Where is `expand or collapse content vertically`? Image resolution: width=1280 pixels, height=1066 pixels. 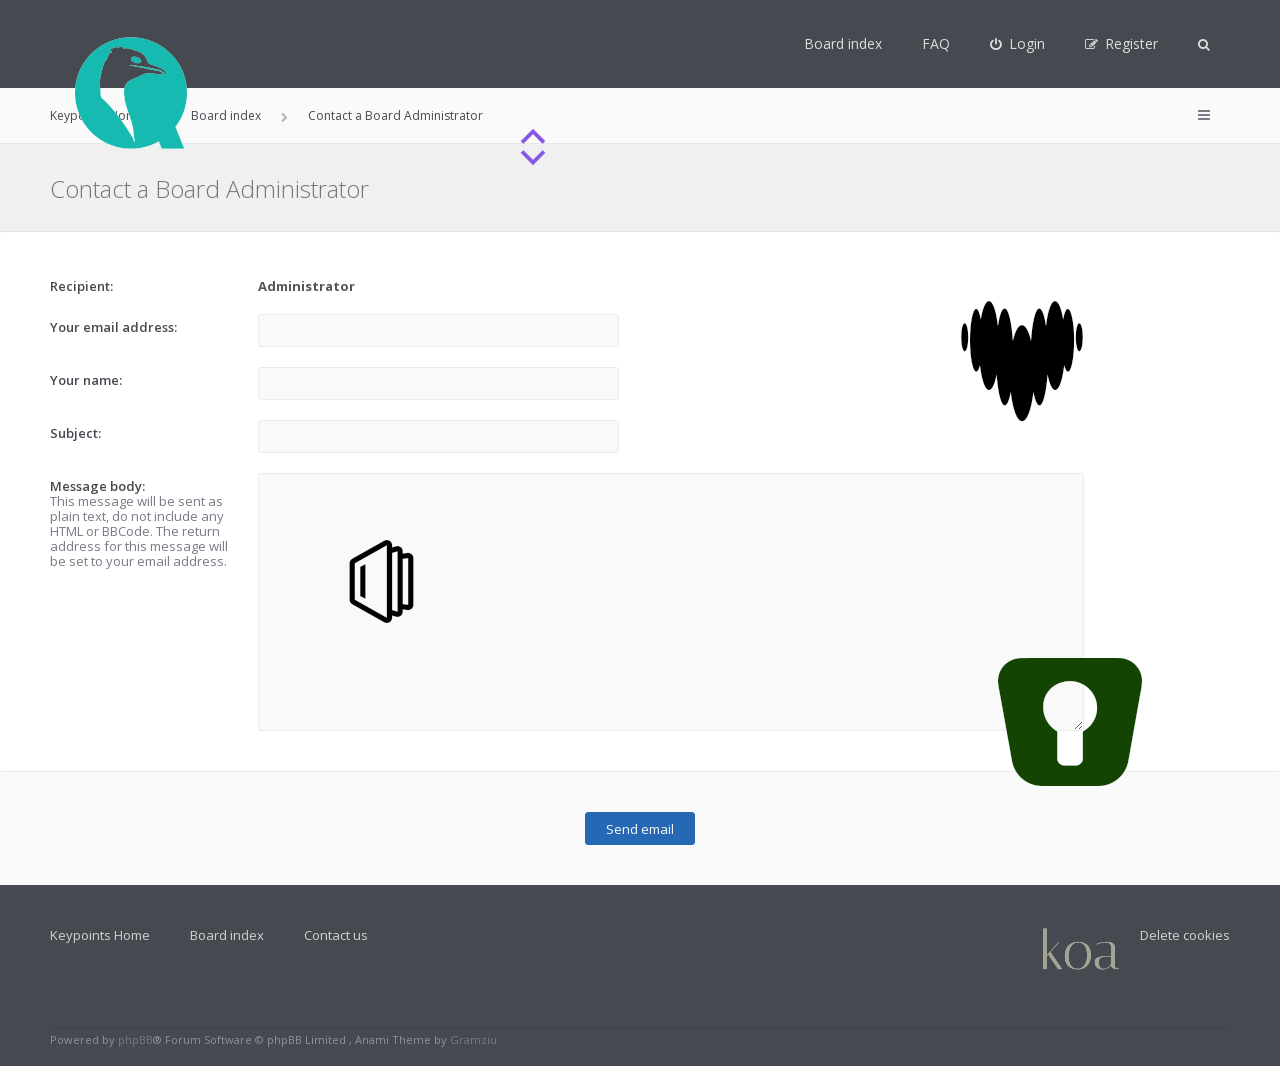
expand or collapse content vertically is located at coordinates (533, 147).